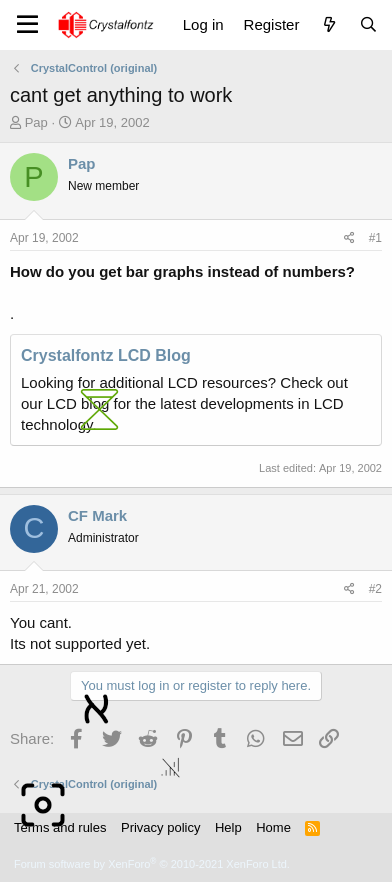 Image resolution: width=392 pixels, height=882 pixels. What do you see at coordinates (171, 768) in the screenshot?
I see `no cellular signal available` at bounding box center [171, 768].